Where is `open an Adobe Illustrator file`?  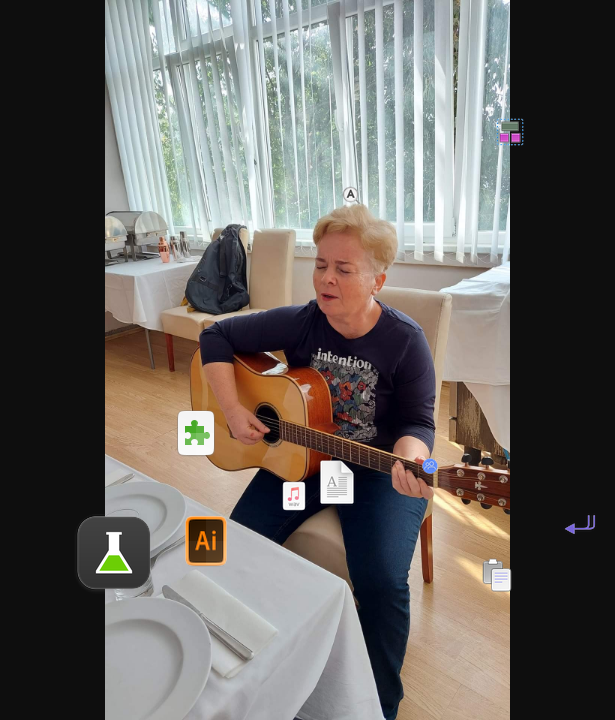
open an Adobe Illustrator file is located at coordinates (206, 541).